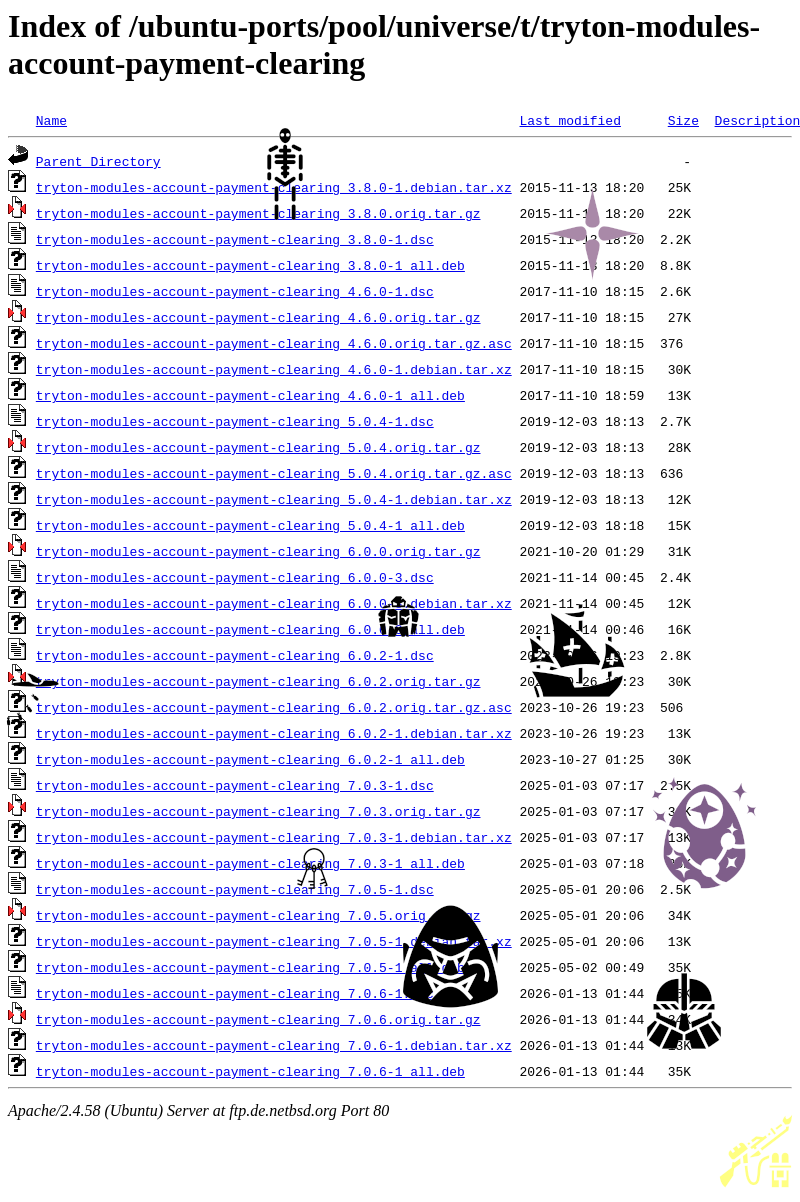  What do you see at coordinates (704, 832) in the screenshot?
I see `a cosmic or celestial themed collectible item` at bounding box center [704, 832].